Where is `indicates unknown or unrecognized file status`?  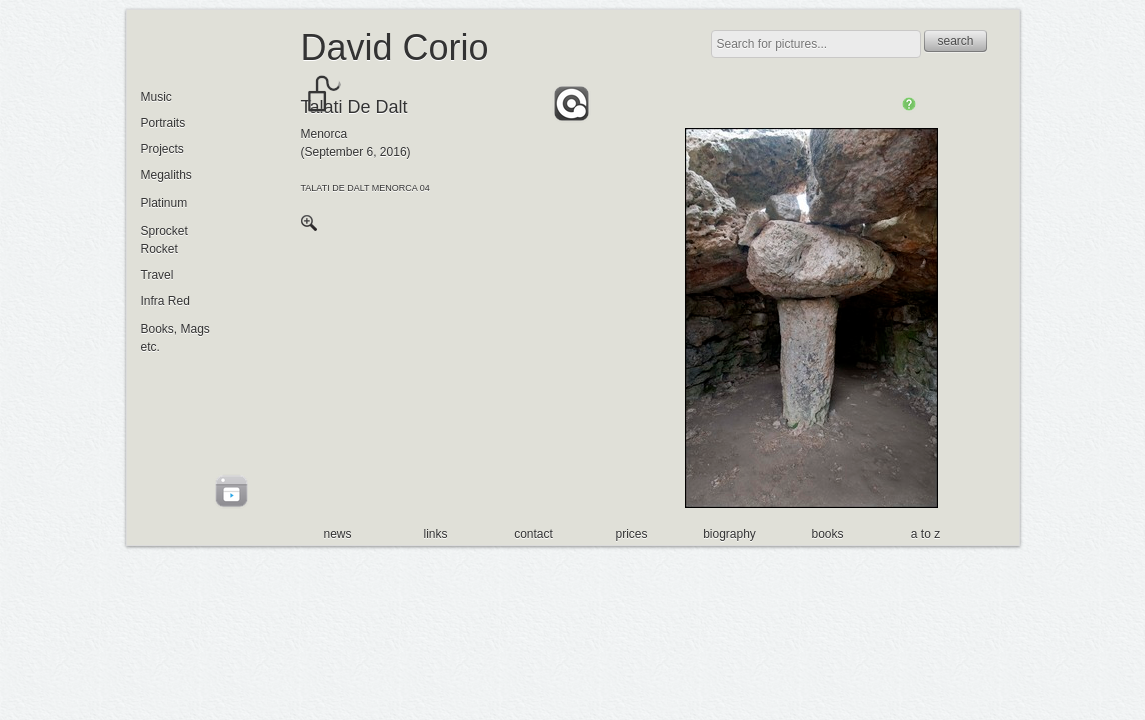 indicates unknown or unrecognized file status is located at coordinates (909, 104).